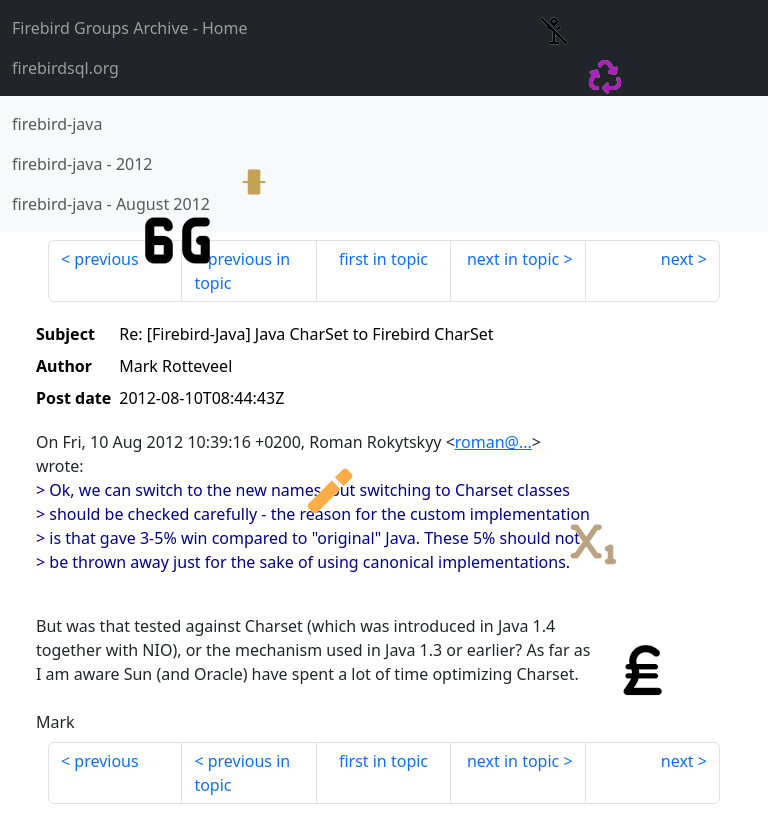  Describe the element at coordinates (330, 491) in the screenshot. I see `apply automatic enhancements or effects` at that location.